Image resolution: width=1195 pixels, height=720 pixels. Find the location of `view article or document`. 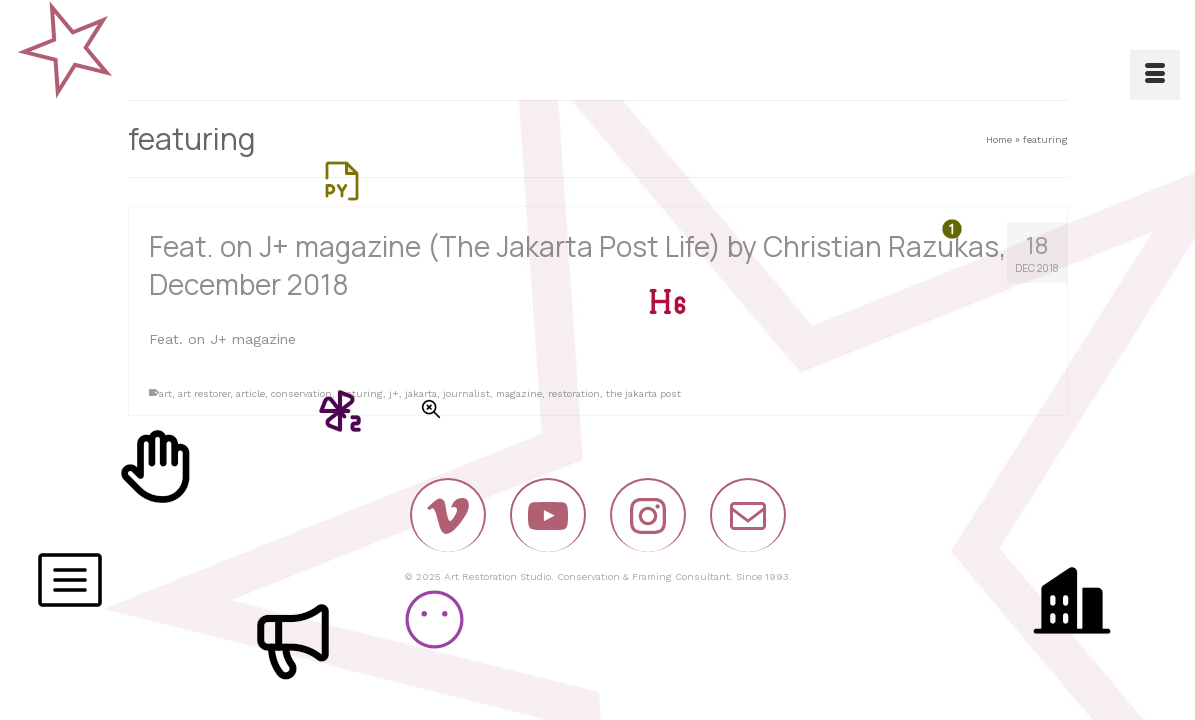

view article or document is located at coordinates (70, 580).